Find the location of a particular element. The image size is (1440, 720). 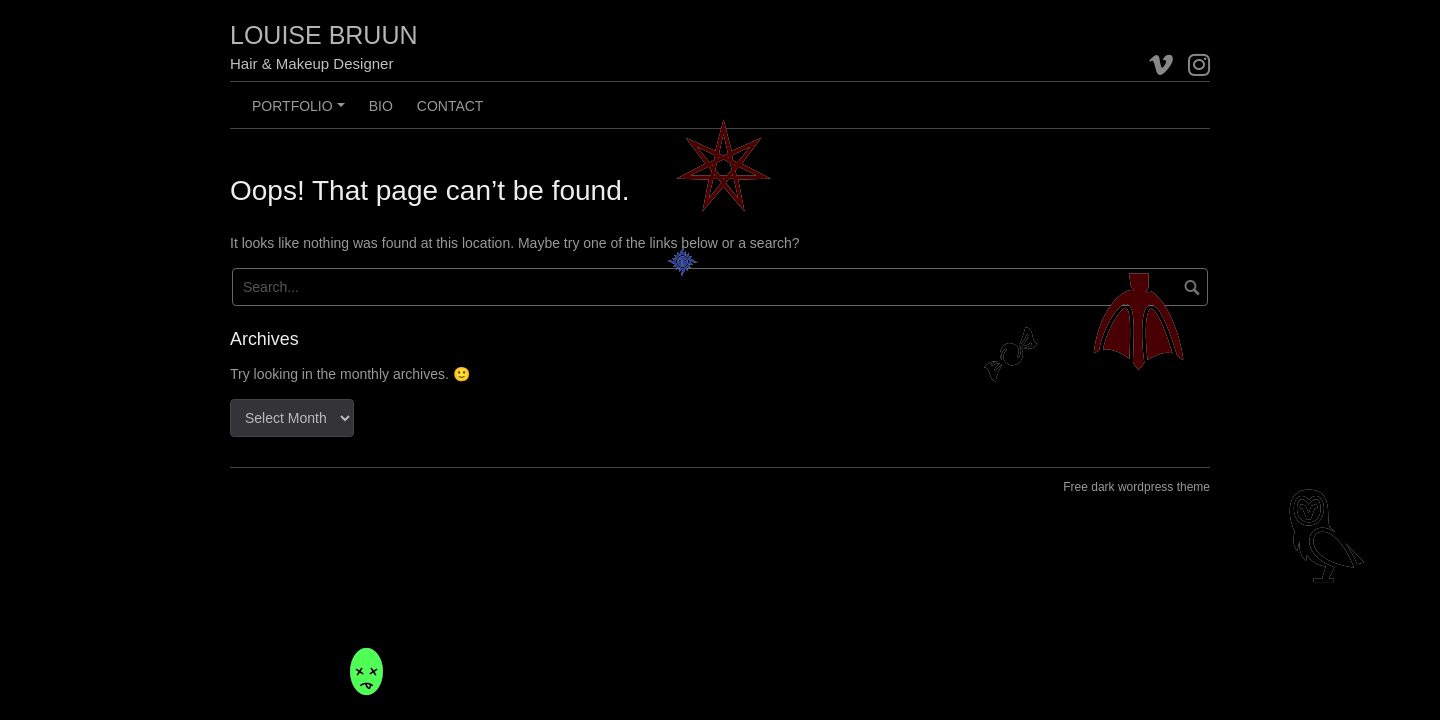

indicates duck or waterfowl-related content in a game is located at coordinates (1138, 321).